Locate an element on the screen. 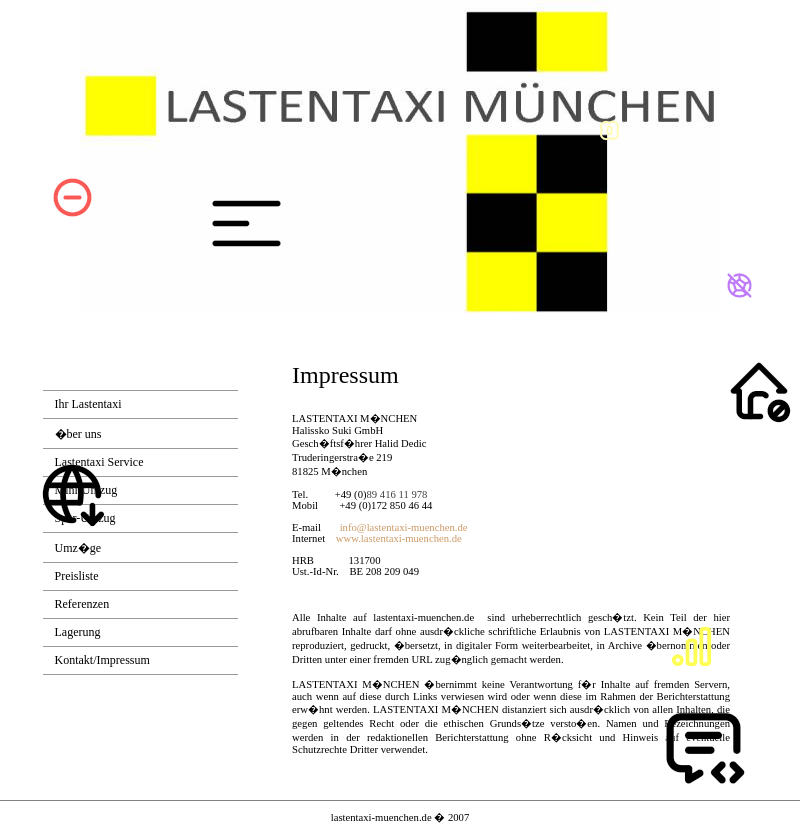  view code snippets in chat is located at coordinates (703, 746).